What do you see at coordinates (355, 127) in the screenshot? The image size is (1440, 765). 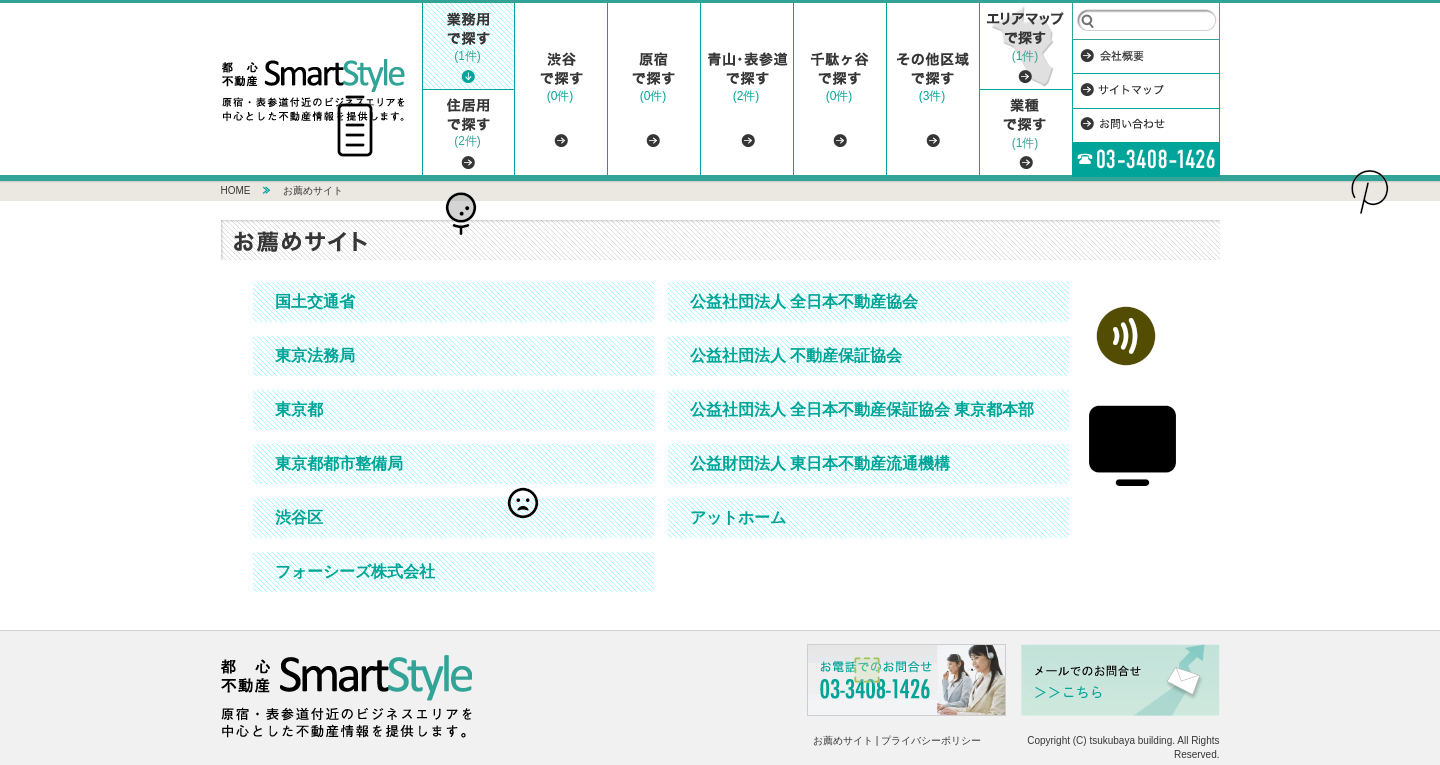 I see `indicates high battery level` at bounding box center [355, 127].